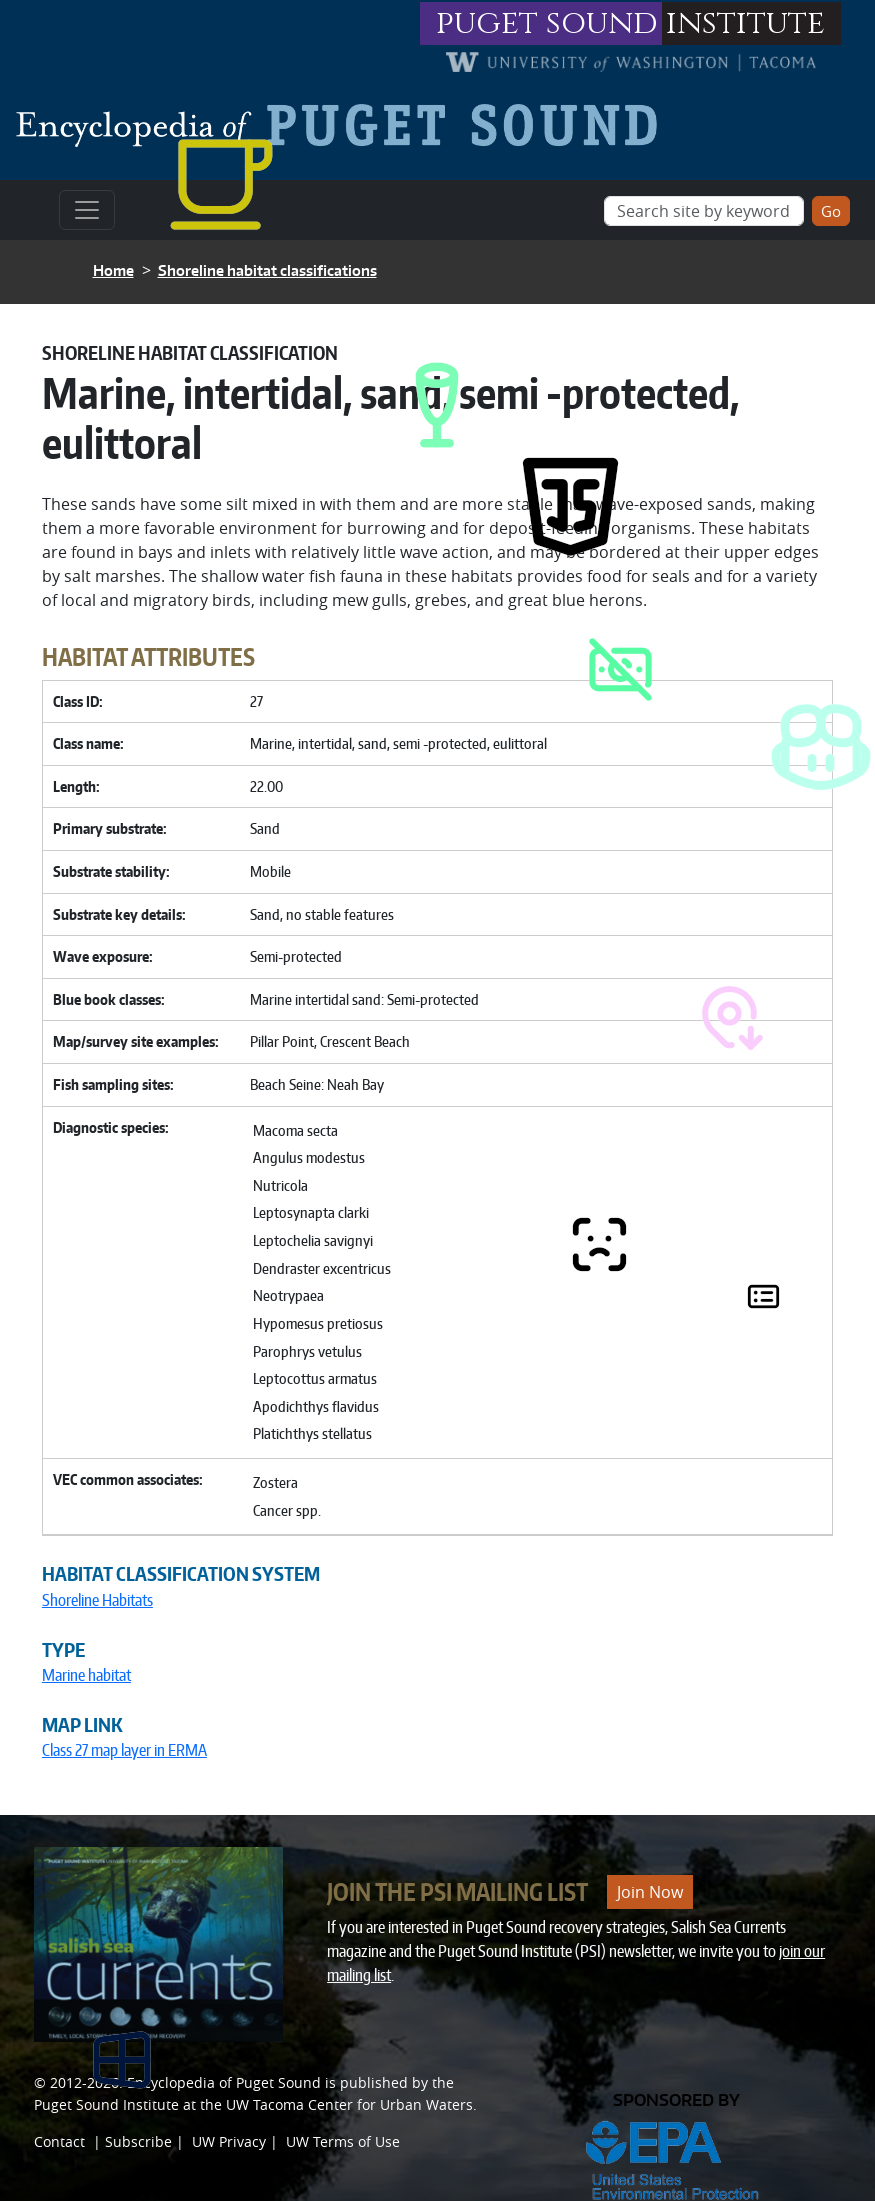  Describe the element at coordinates (763, 1296) in the screenshot. I see `view list details or summary` at that location.